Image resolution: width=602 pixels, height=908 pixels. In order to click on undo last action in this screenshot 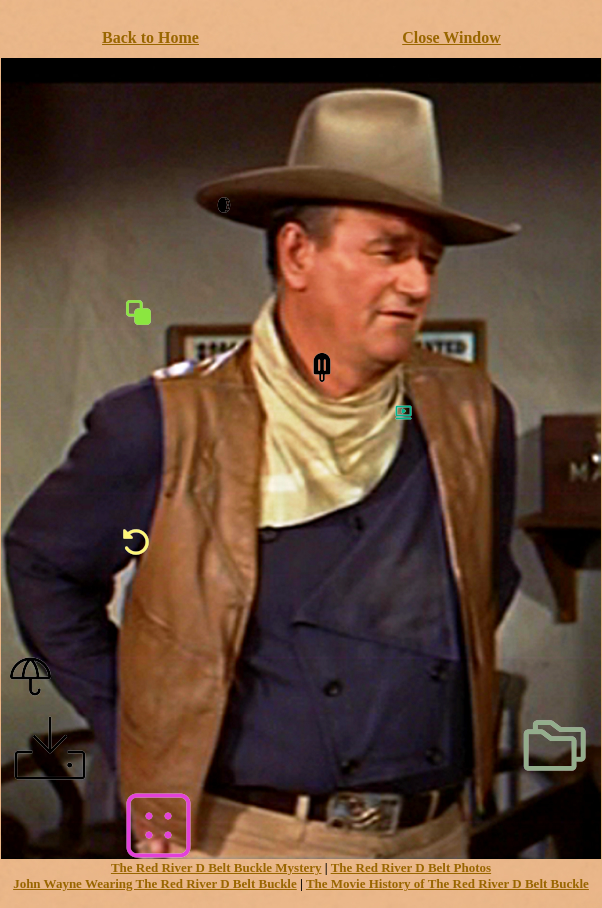, I will do `click(136, 542)`.